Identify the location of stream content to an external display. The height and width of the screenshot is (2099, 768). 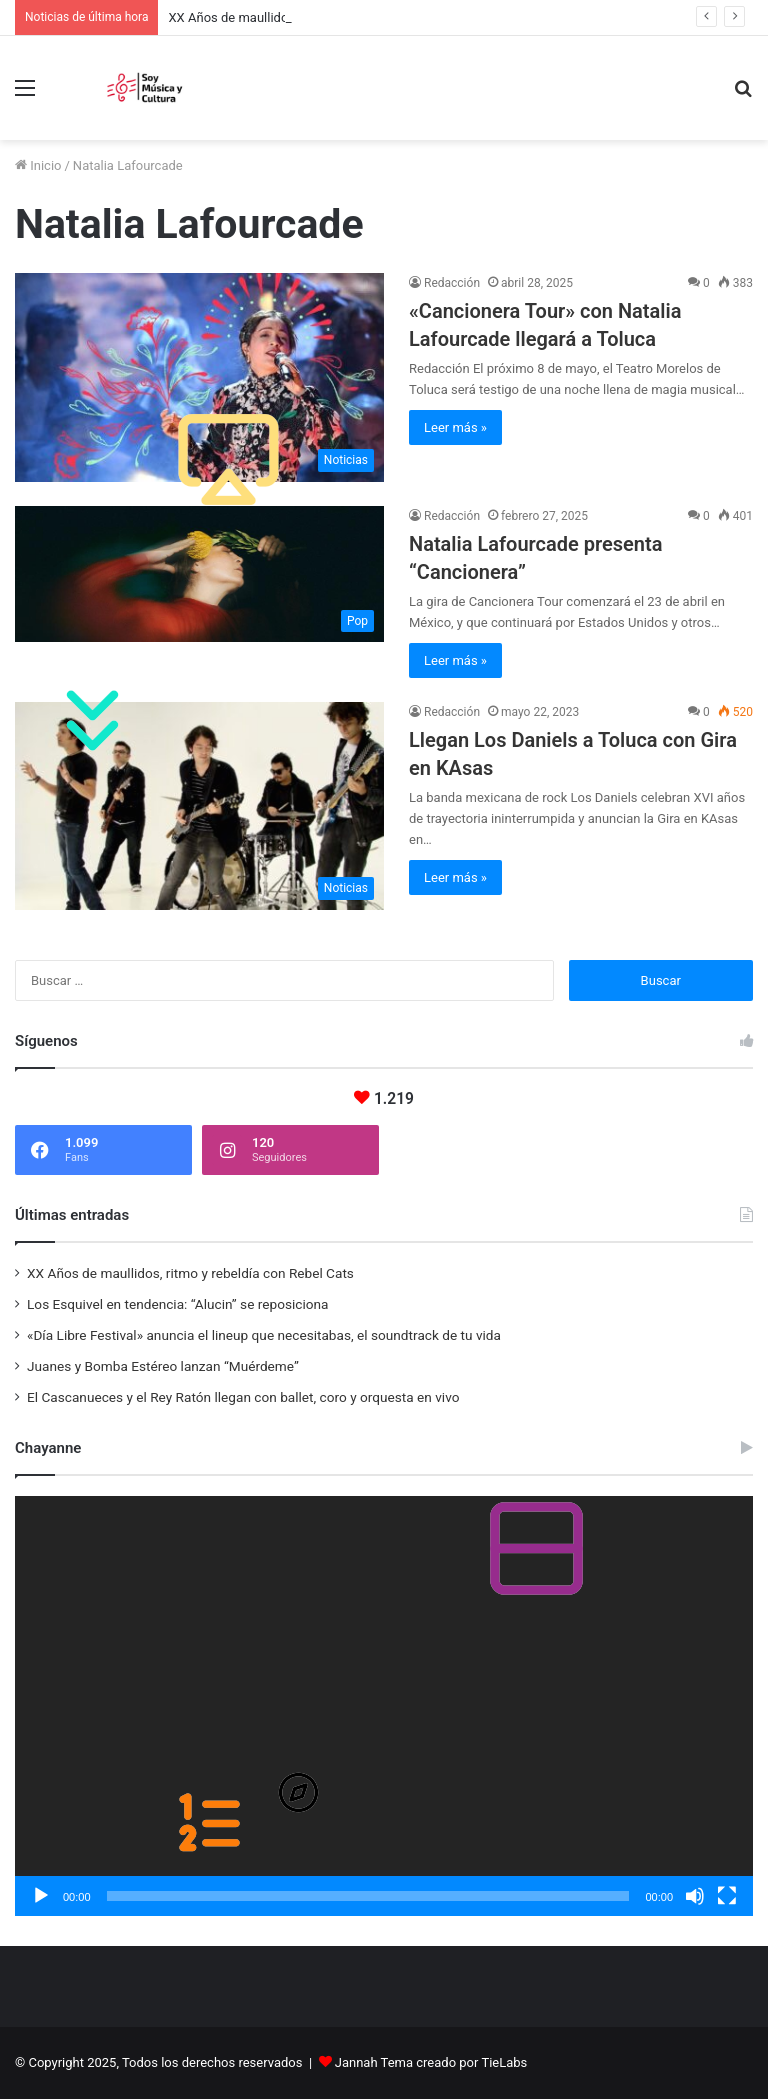
(228, 459).